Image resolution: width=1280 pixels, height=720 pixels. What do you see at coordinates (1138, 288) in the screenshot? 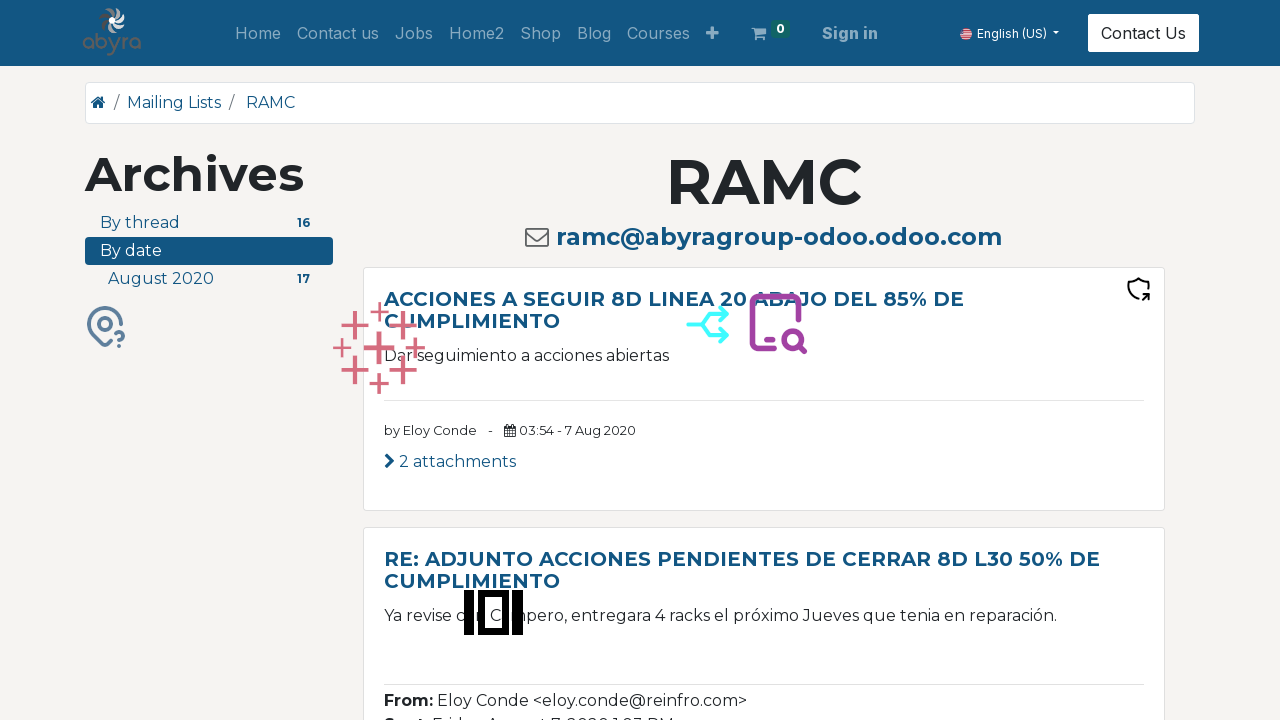
I see `share security settings or permissions` at bounding box center [1138, 288].